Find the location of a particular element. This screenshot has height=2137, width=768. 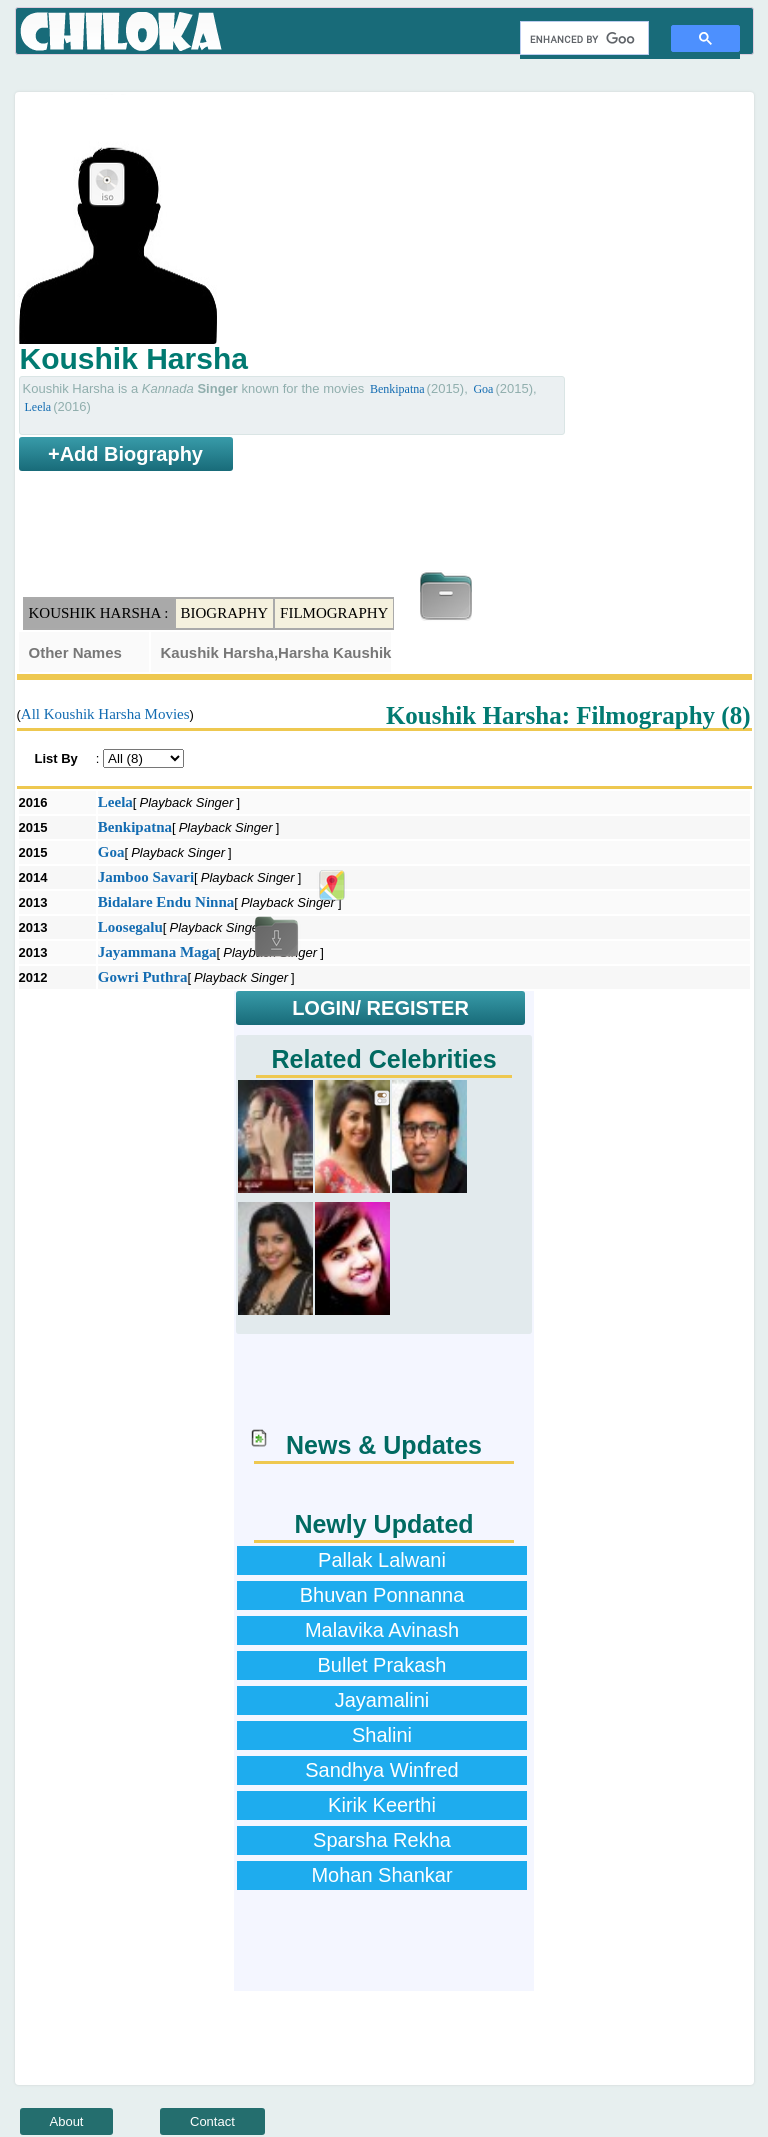

indicates a CD/DVD disc image file (.iso) is located at coordinates (107, 184).